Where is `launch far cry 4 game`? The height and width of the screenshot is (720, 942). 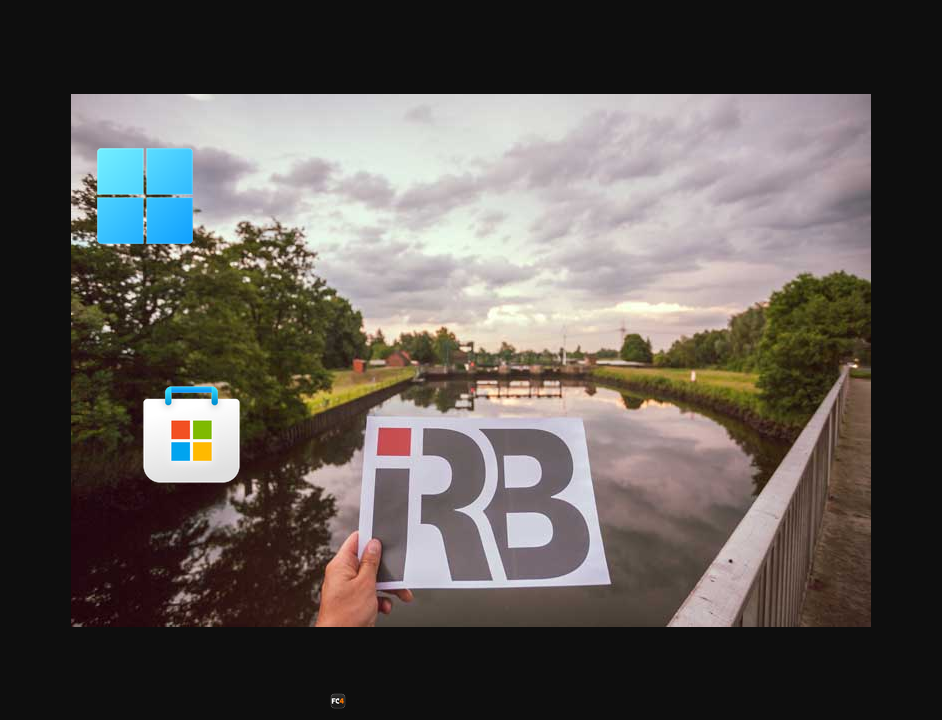
launch far cry 4 game is located at coordinates (338, 701).